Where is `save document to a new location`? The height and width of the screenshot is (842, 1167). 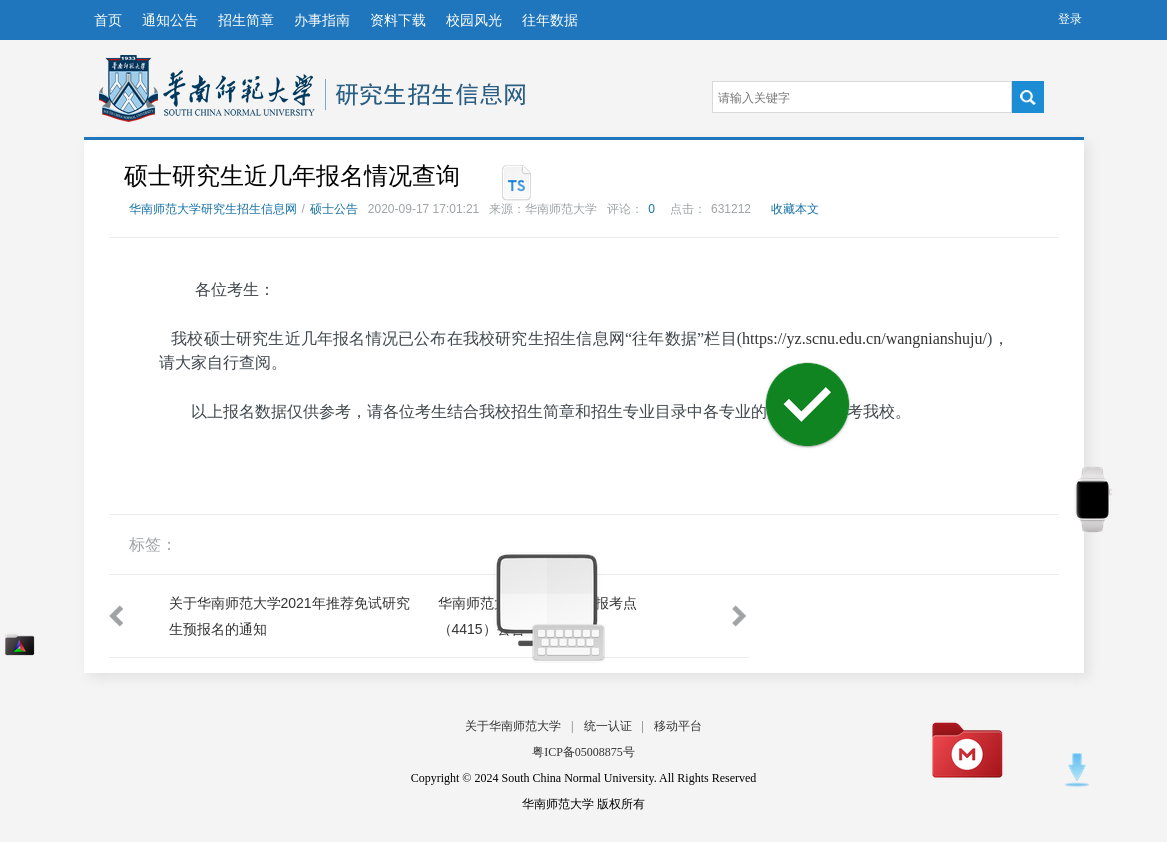
save document to a new location is located at coordinates (1077, 768).